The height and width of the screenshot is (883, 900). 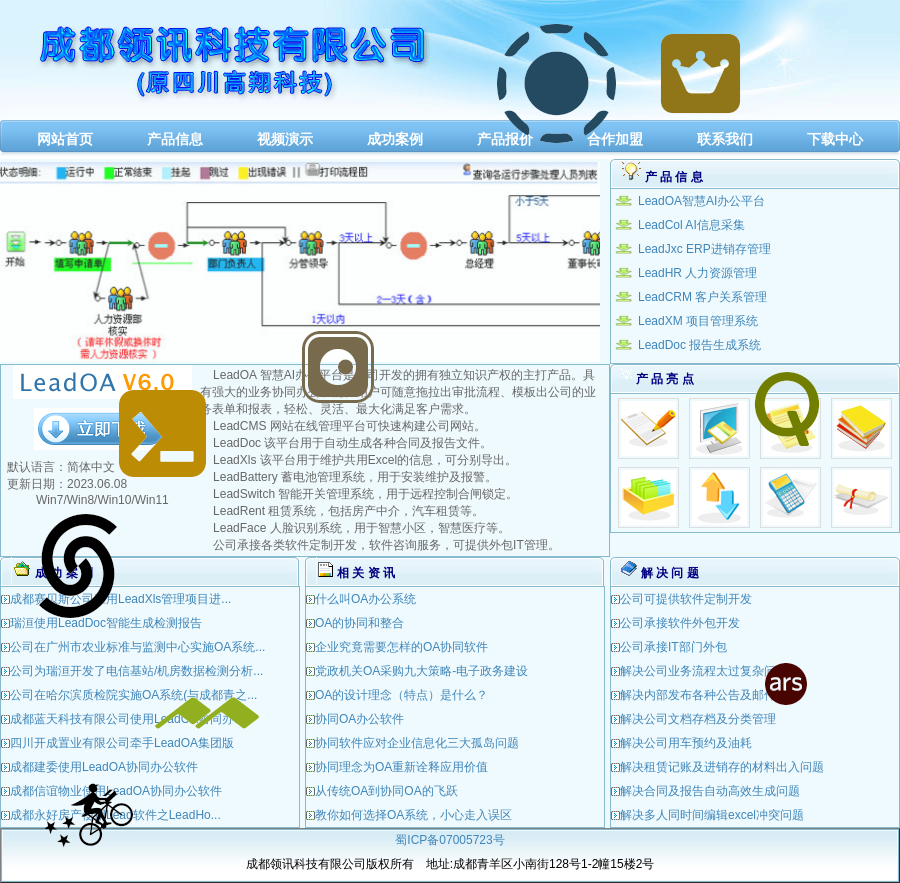 I want to click on dovecot email server logo, so click(x=207, y=713).